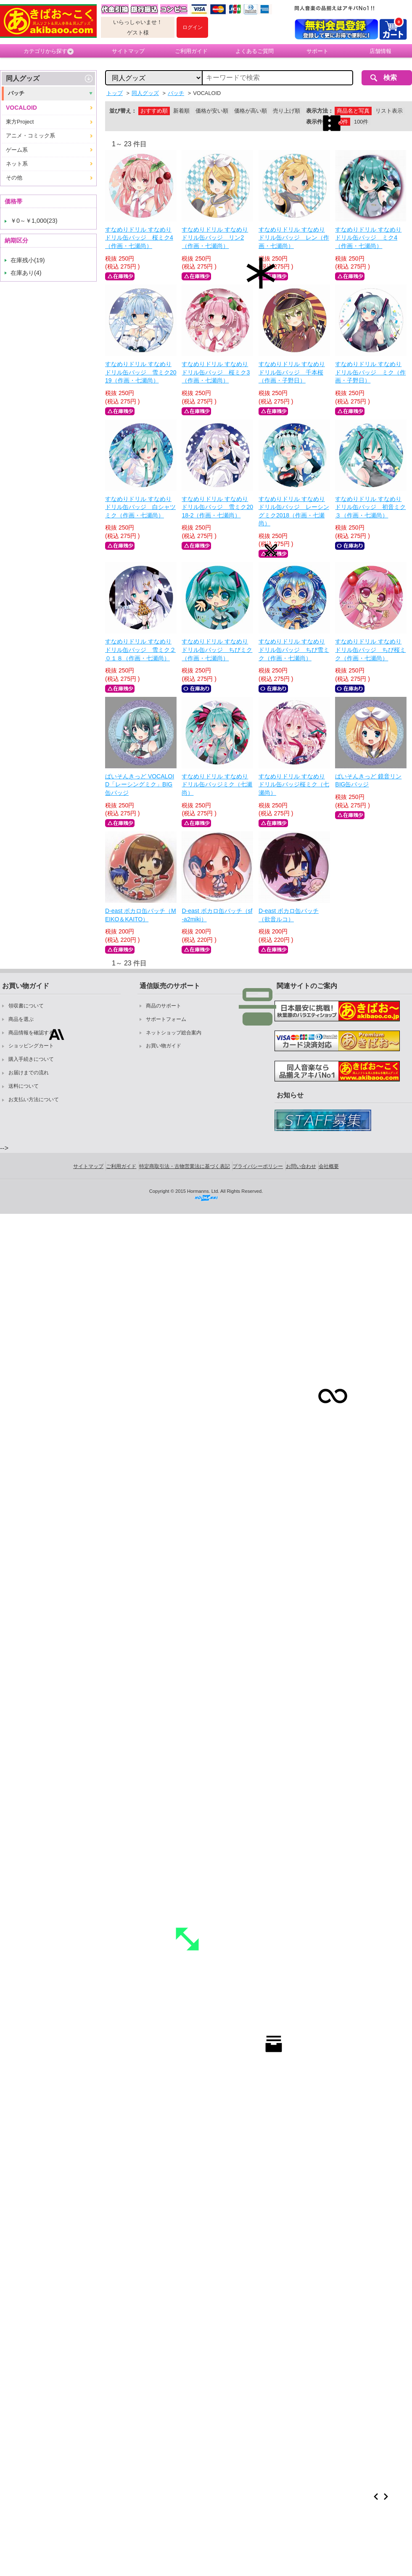 The height and width of the screenshot is (2576, 412). What do you see at coordinates (257, 1007) in the screenshot?
I see `flip content vertically` at bounding box center [257, 1007].